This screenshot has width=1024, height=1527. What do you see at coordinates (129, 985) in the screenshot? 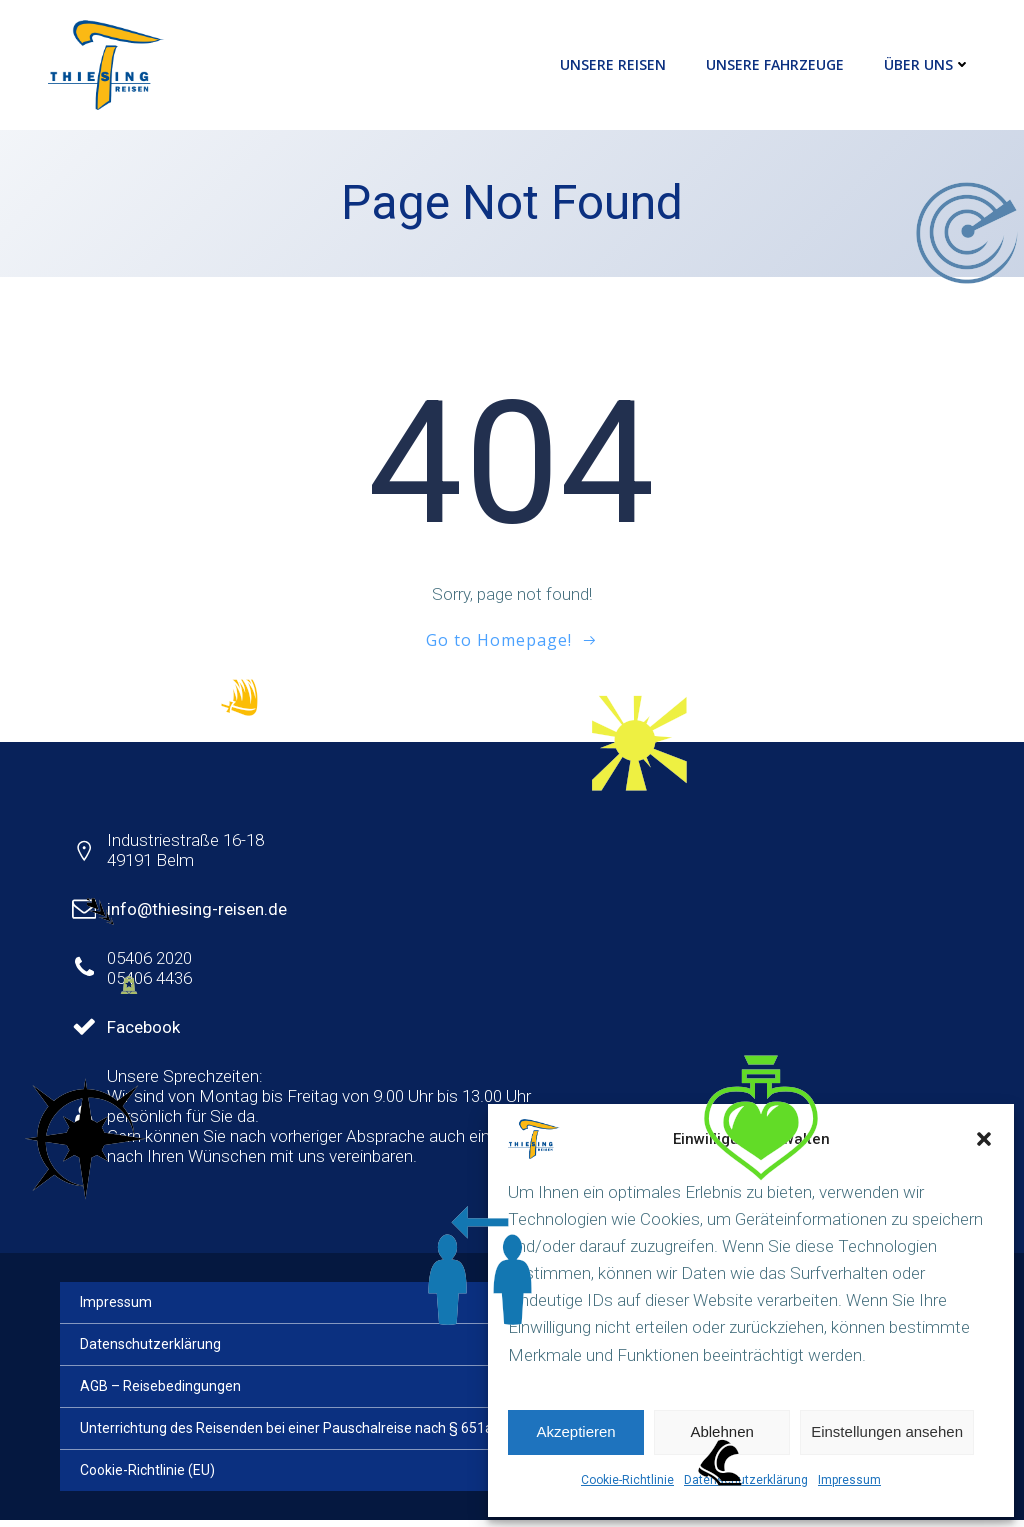
I see `access shrine or altar features in gameplay` at bounding box center [129, 985].